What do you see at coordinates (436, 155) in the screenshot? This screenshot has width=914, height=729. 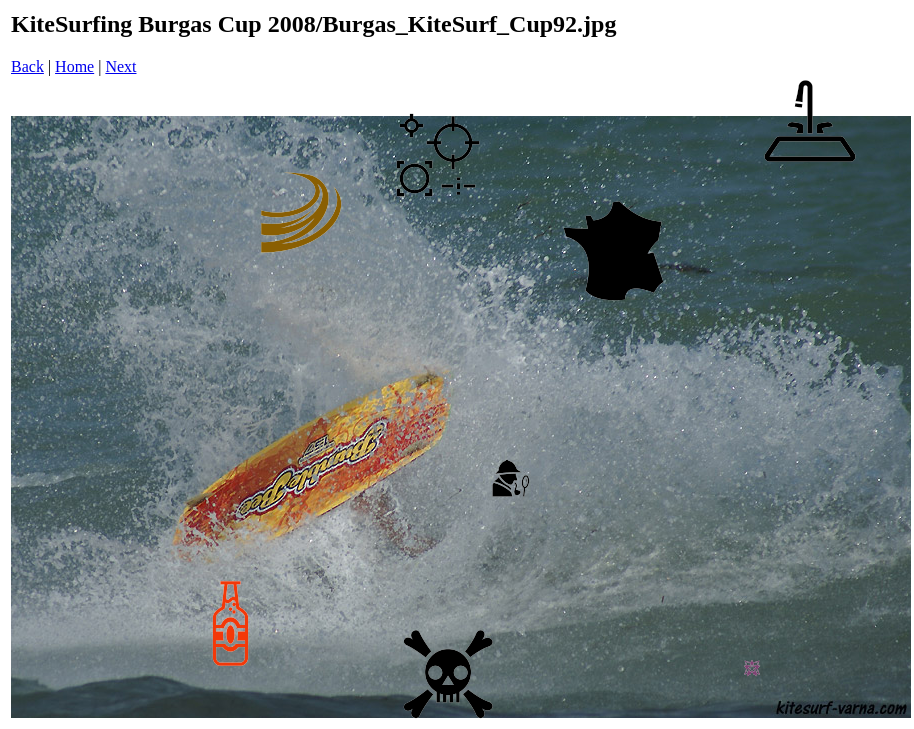 I see `select multiple targets or objects` at bounding box center [436, 155].